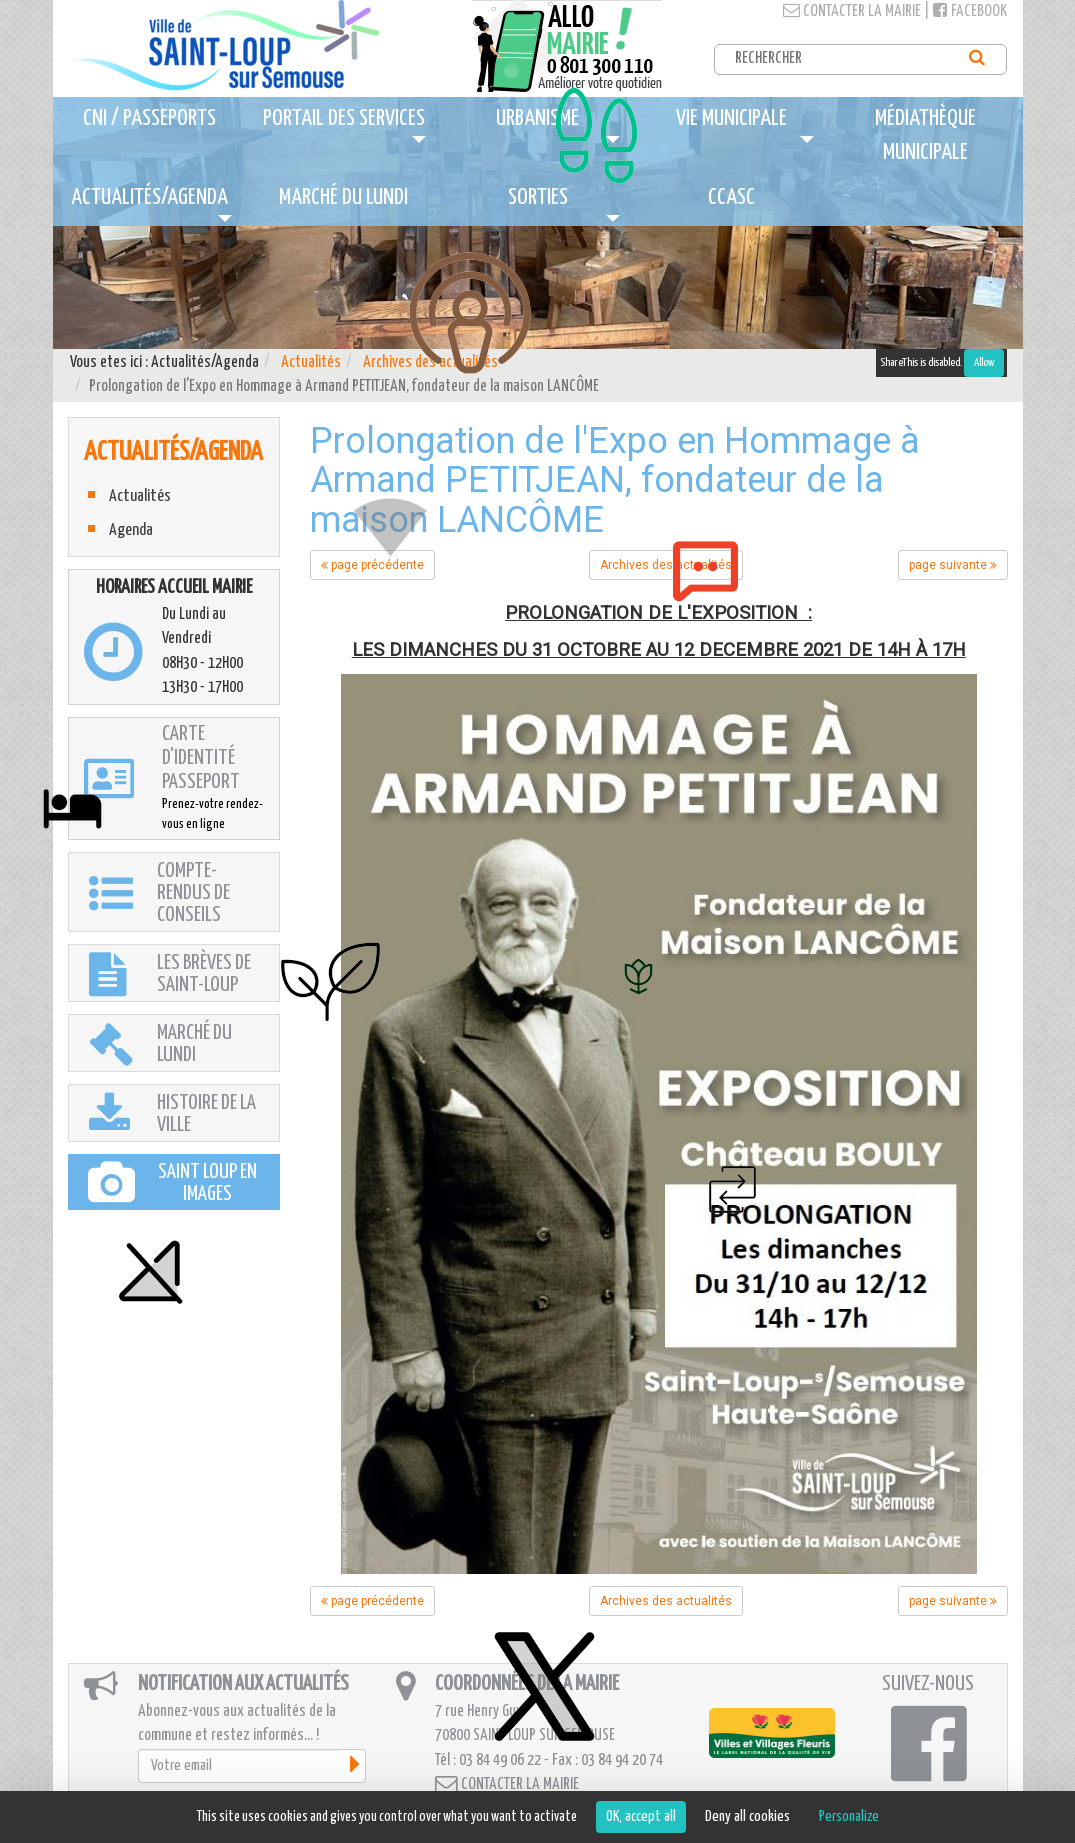  I want to click on no cellular signal available, so click(154, 1273).